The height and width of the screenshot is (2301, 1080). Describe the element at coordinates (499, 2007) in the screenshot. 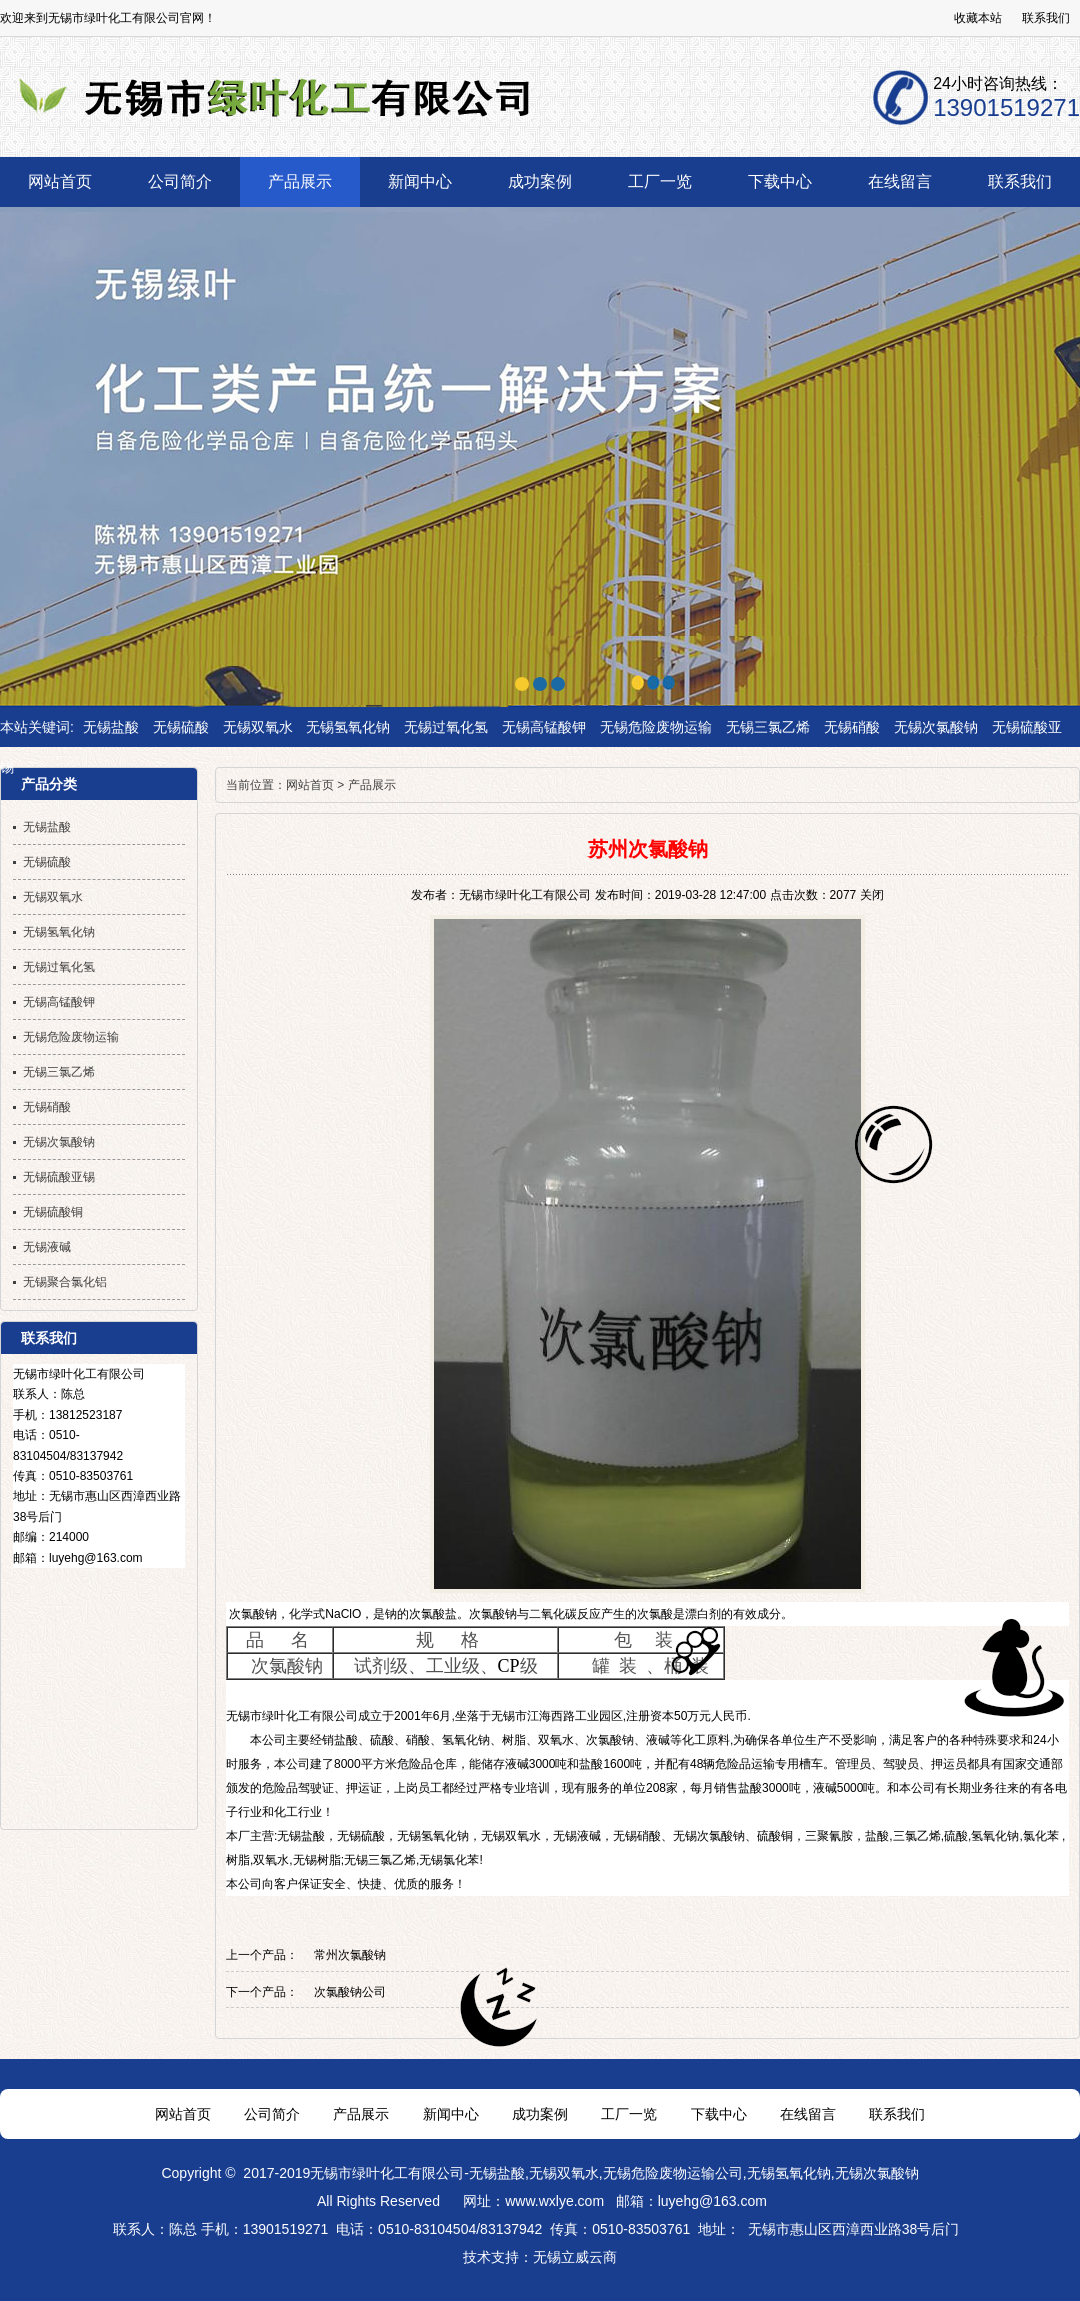

I see `enable sleep or night mode` at that location.